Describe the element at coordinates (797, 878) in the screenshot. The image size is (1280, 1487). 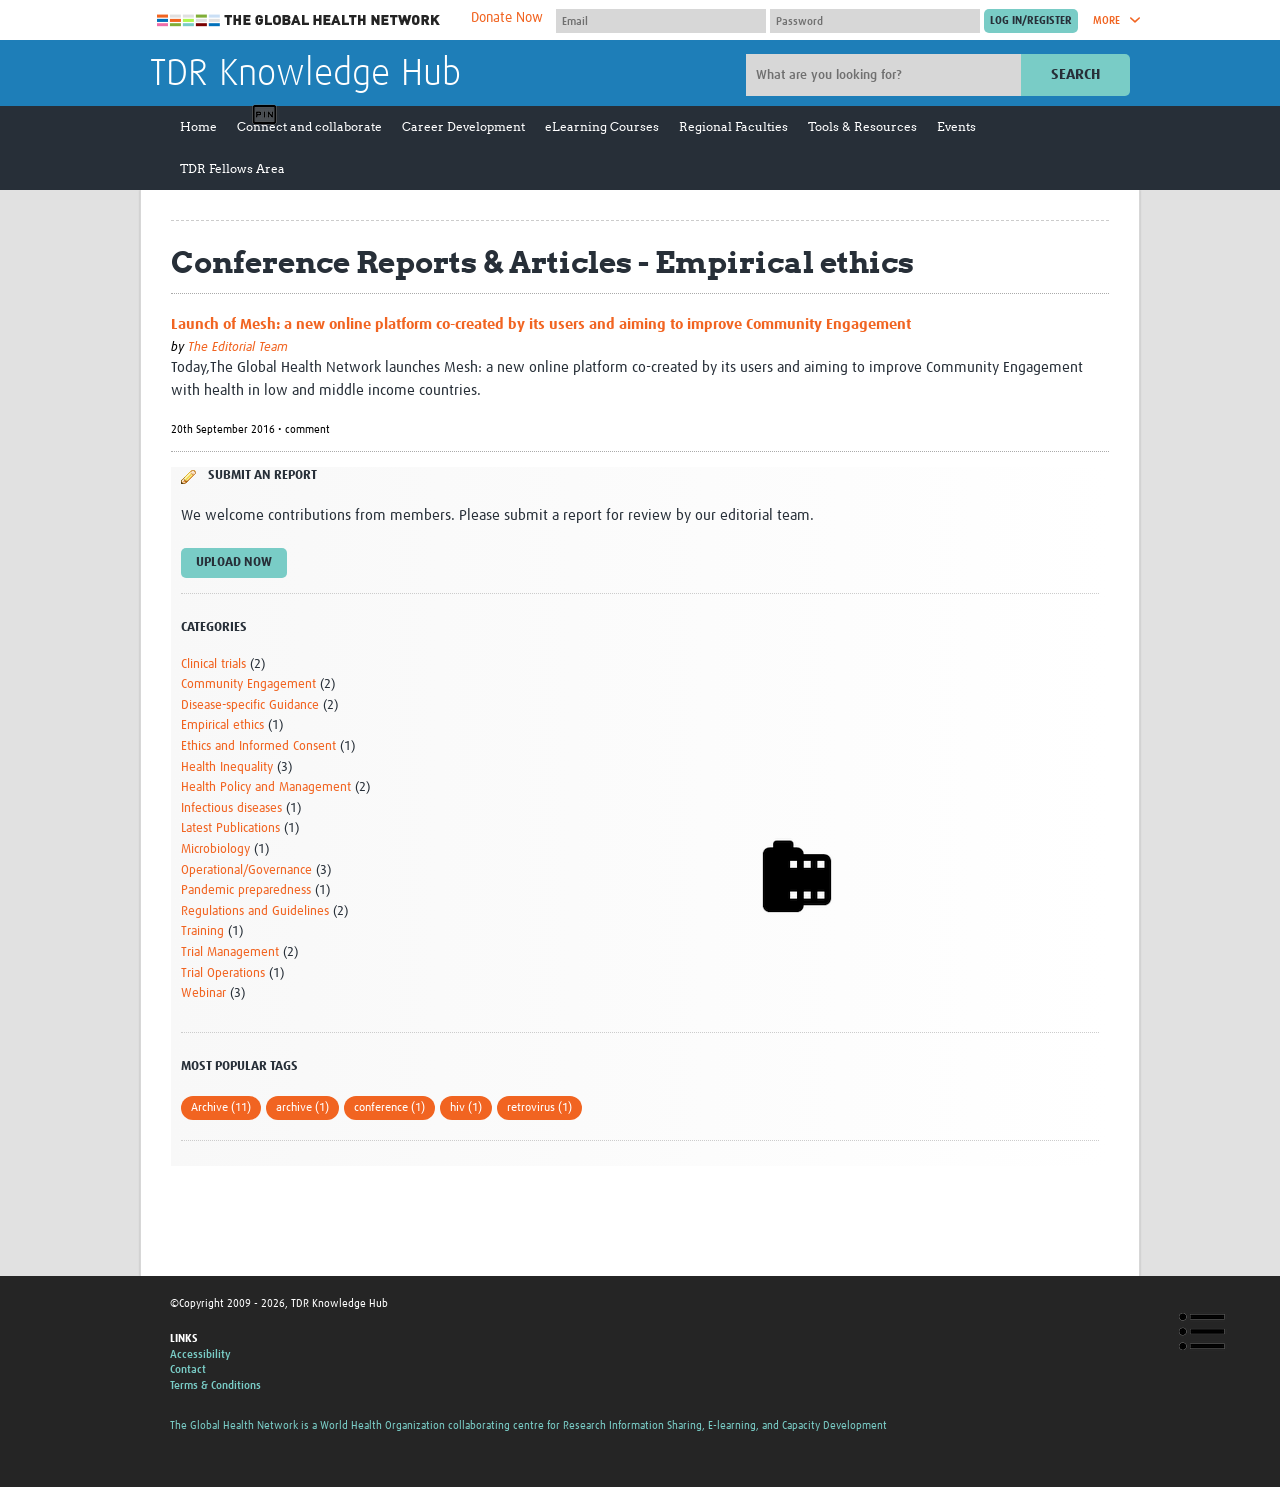
I see `access photos from camera roll` at that location.